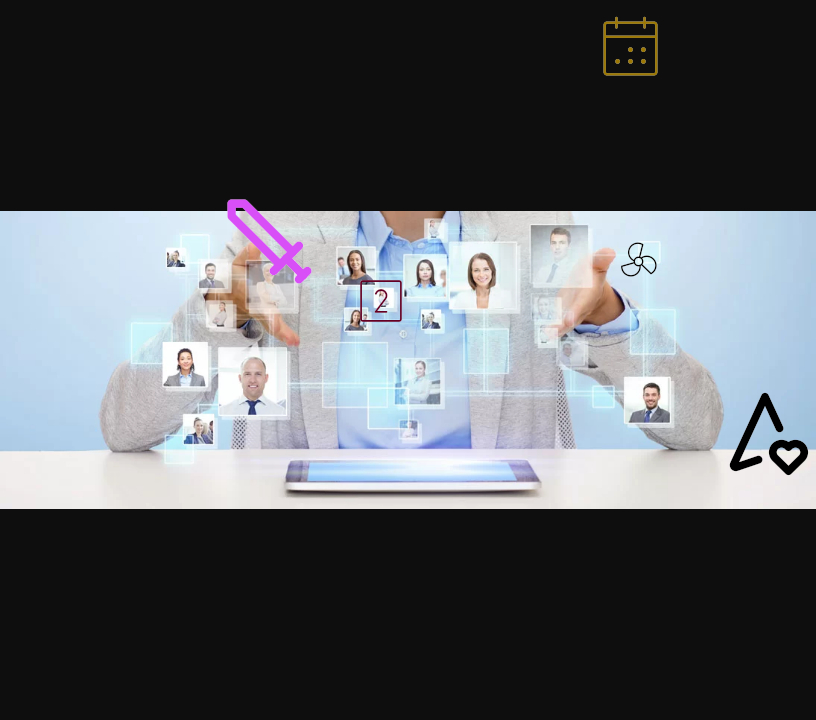  Describe the element at coordinates (269, 241) in the screenshot. I see `access weapons or combat features` at that location.